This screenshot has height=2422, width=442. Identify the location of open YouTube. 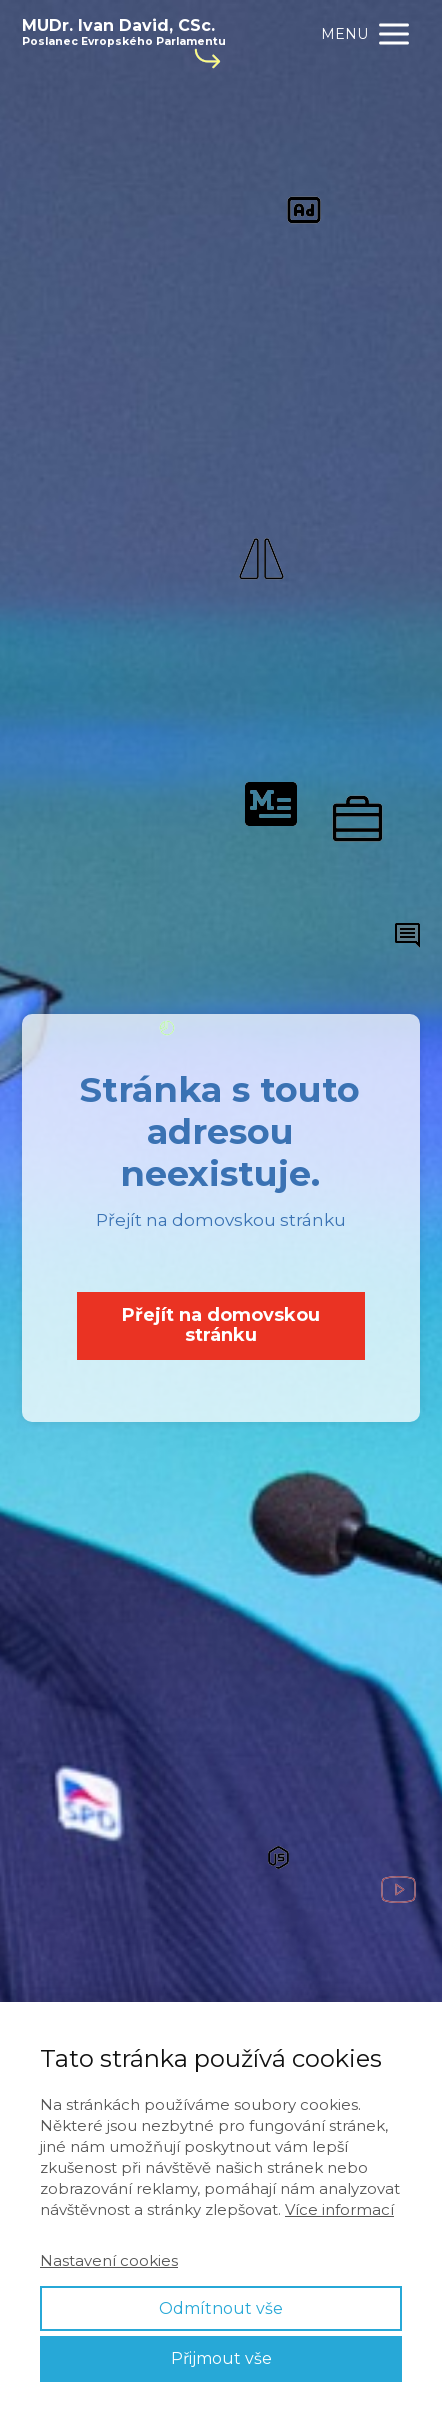
(398, 1889).